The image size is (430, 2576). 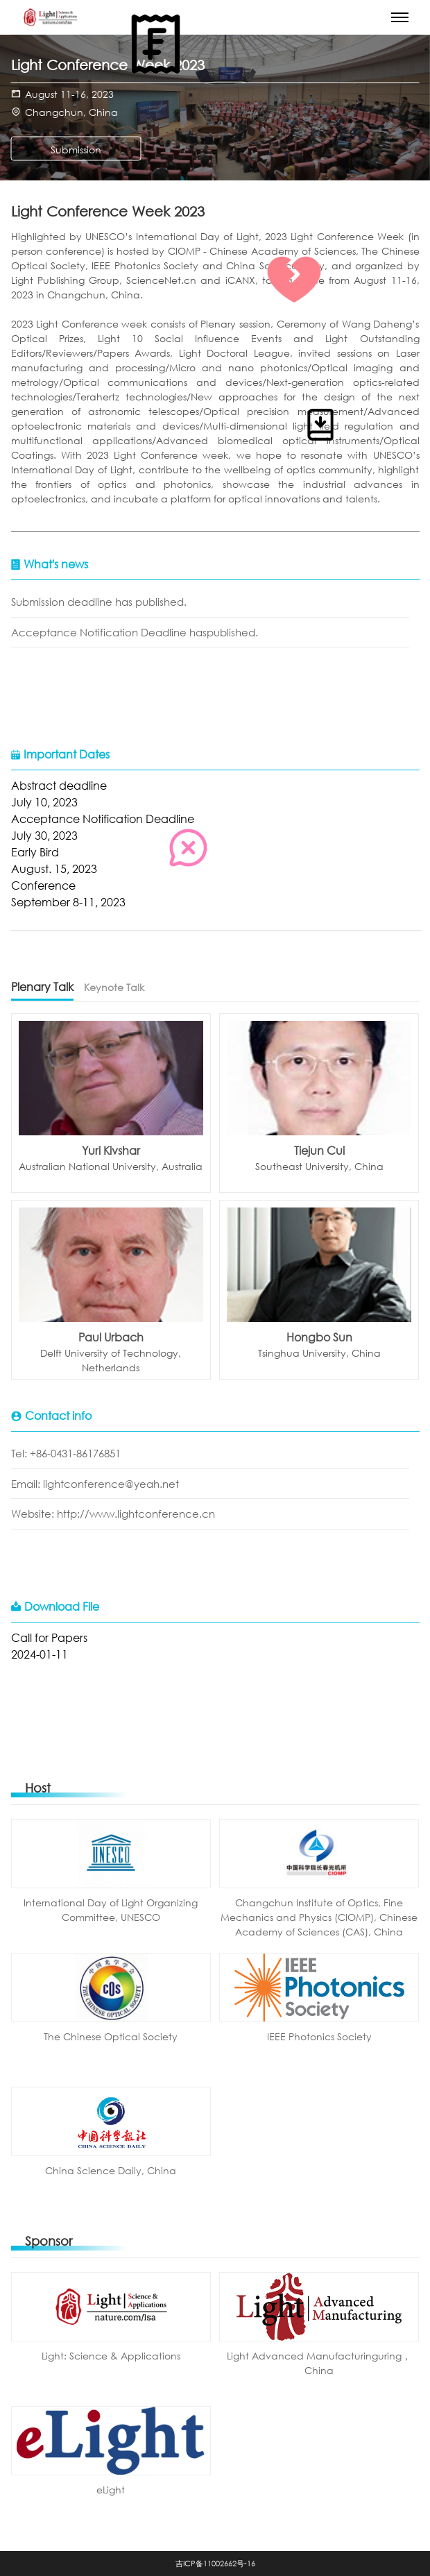 What do you see at coordinates (320, 425) in the screenshot?
I see `download a book or ebook` at bounding box center [320, 425].